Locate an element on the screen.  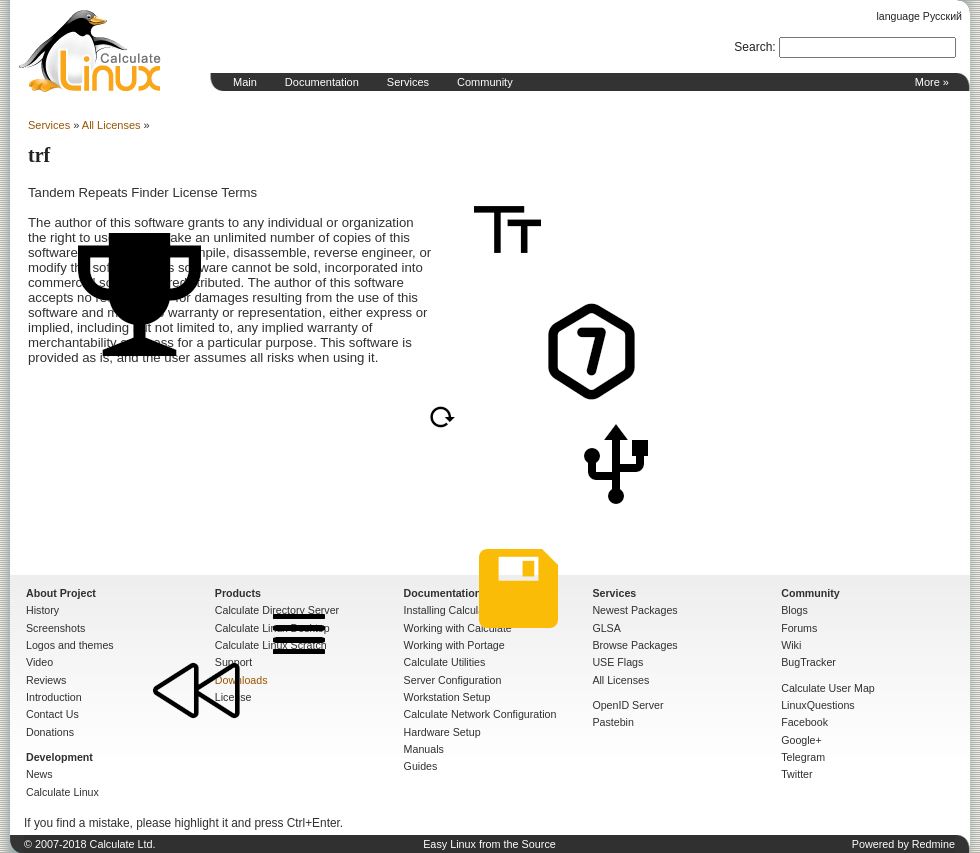
indicates USB connection available is located at coordinates (616, 464).